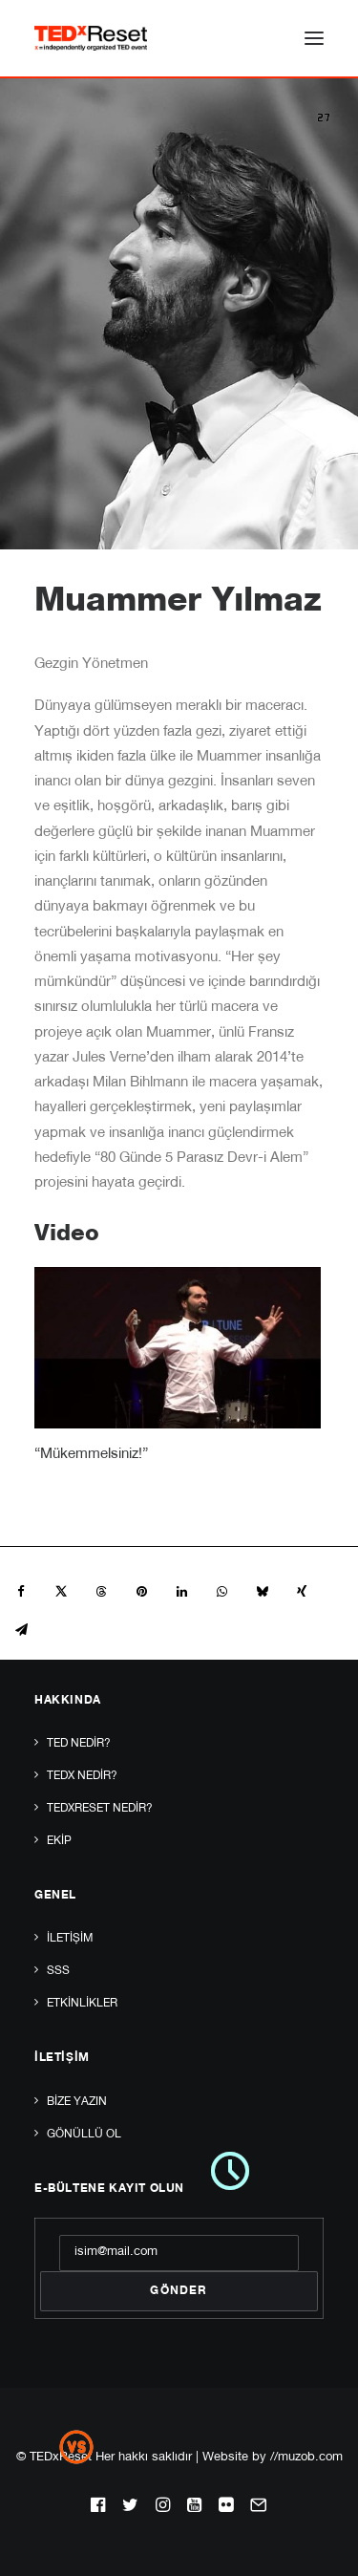 Image resolution: width=358 pixels, height=2576 pixels. Describe the element at coordinates (324, 118) in the screenshot. I see `indicates item number 27 in a list or sequence` at that location.